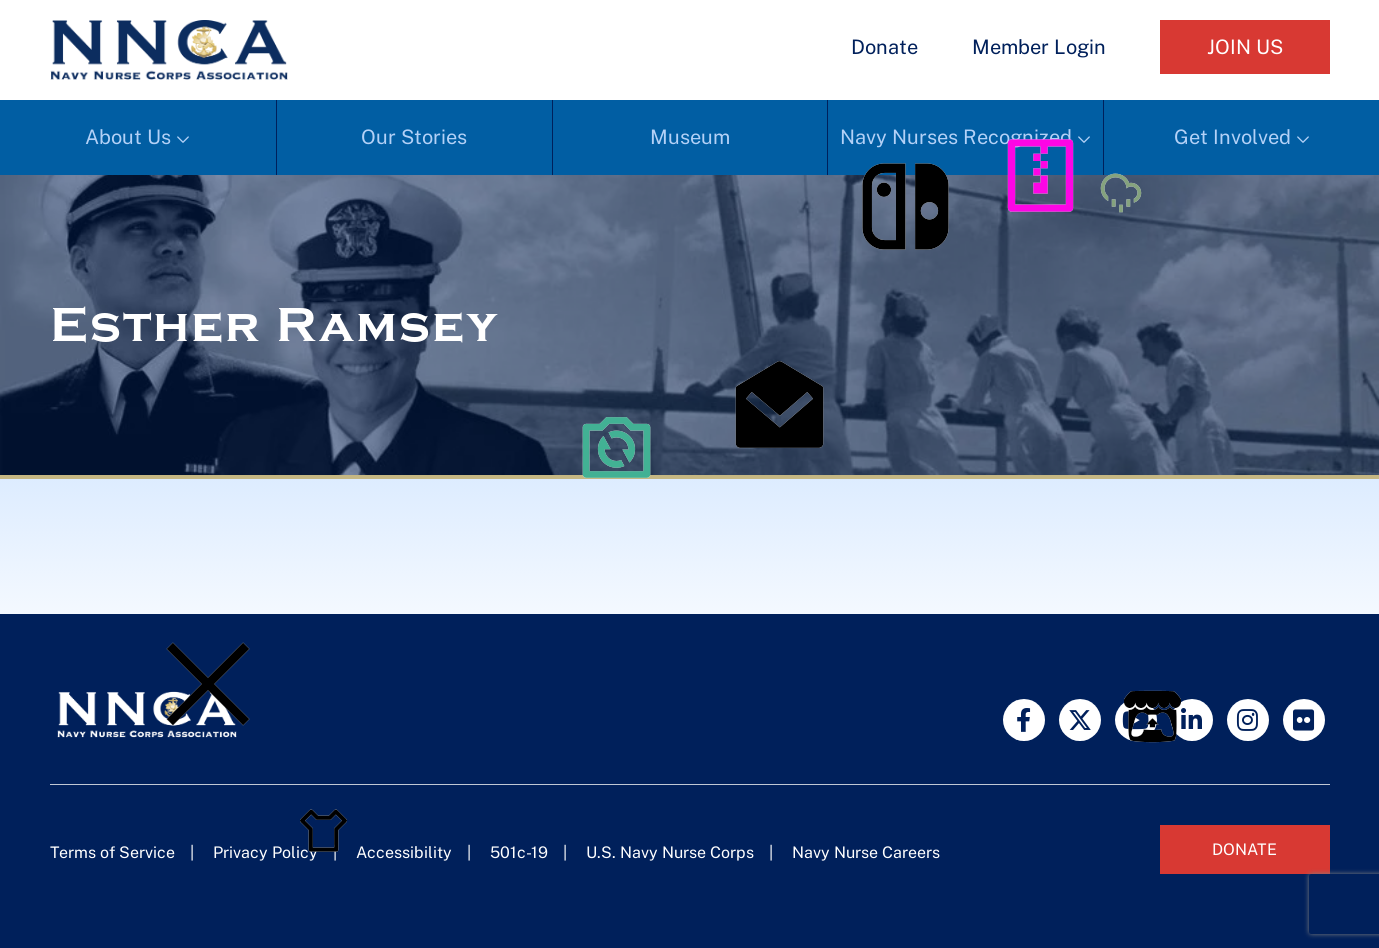  I want to click on indicates a read or opened email, so click(779, 408).